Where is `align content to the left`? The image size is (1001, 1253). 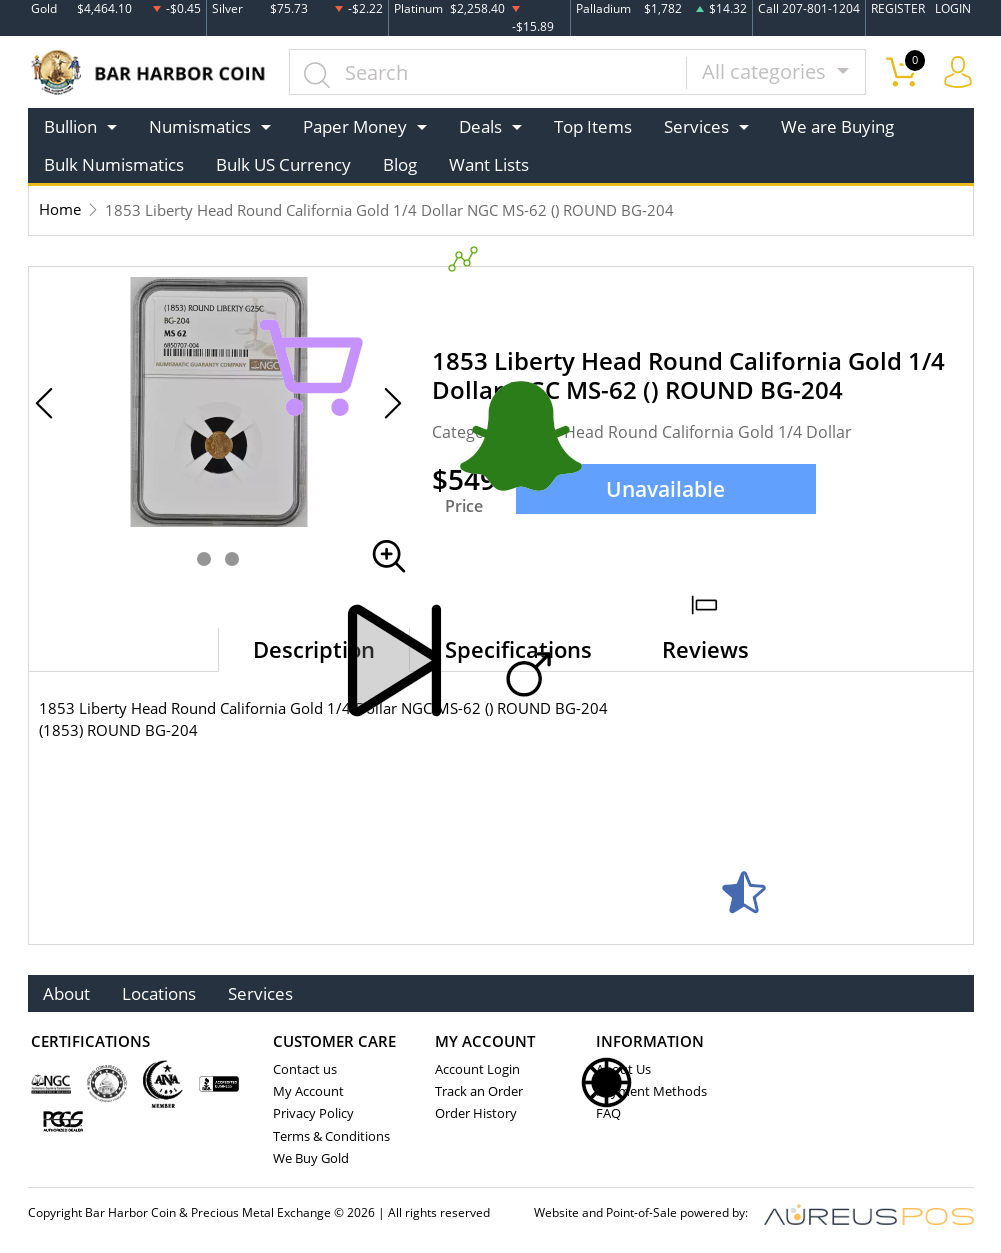
align content to the left is located at coordinates (704, 605).